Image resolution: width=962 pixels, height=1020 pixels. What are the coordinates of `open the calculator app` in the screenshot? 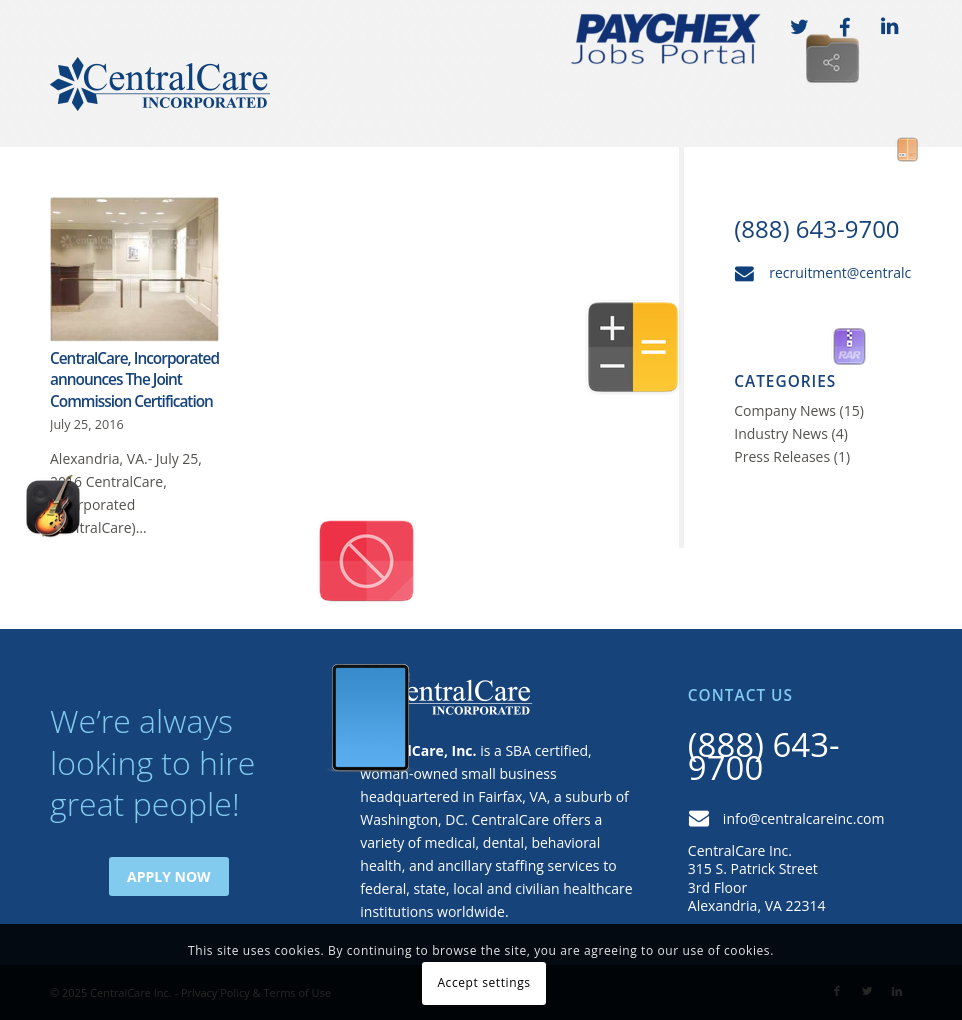 It's located at (633, 347).